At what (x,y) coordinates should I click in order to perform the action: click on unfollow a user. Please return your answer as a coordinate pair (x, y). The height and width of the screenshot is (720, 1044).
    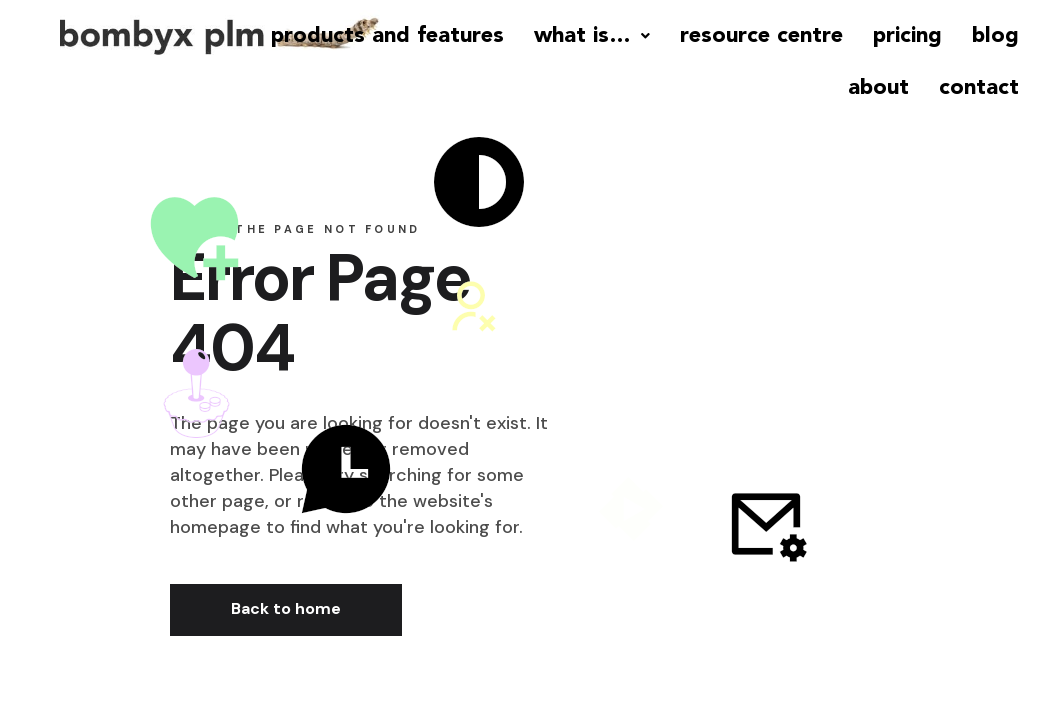
    Looking at the image, I should click on (471, 307).